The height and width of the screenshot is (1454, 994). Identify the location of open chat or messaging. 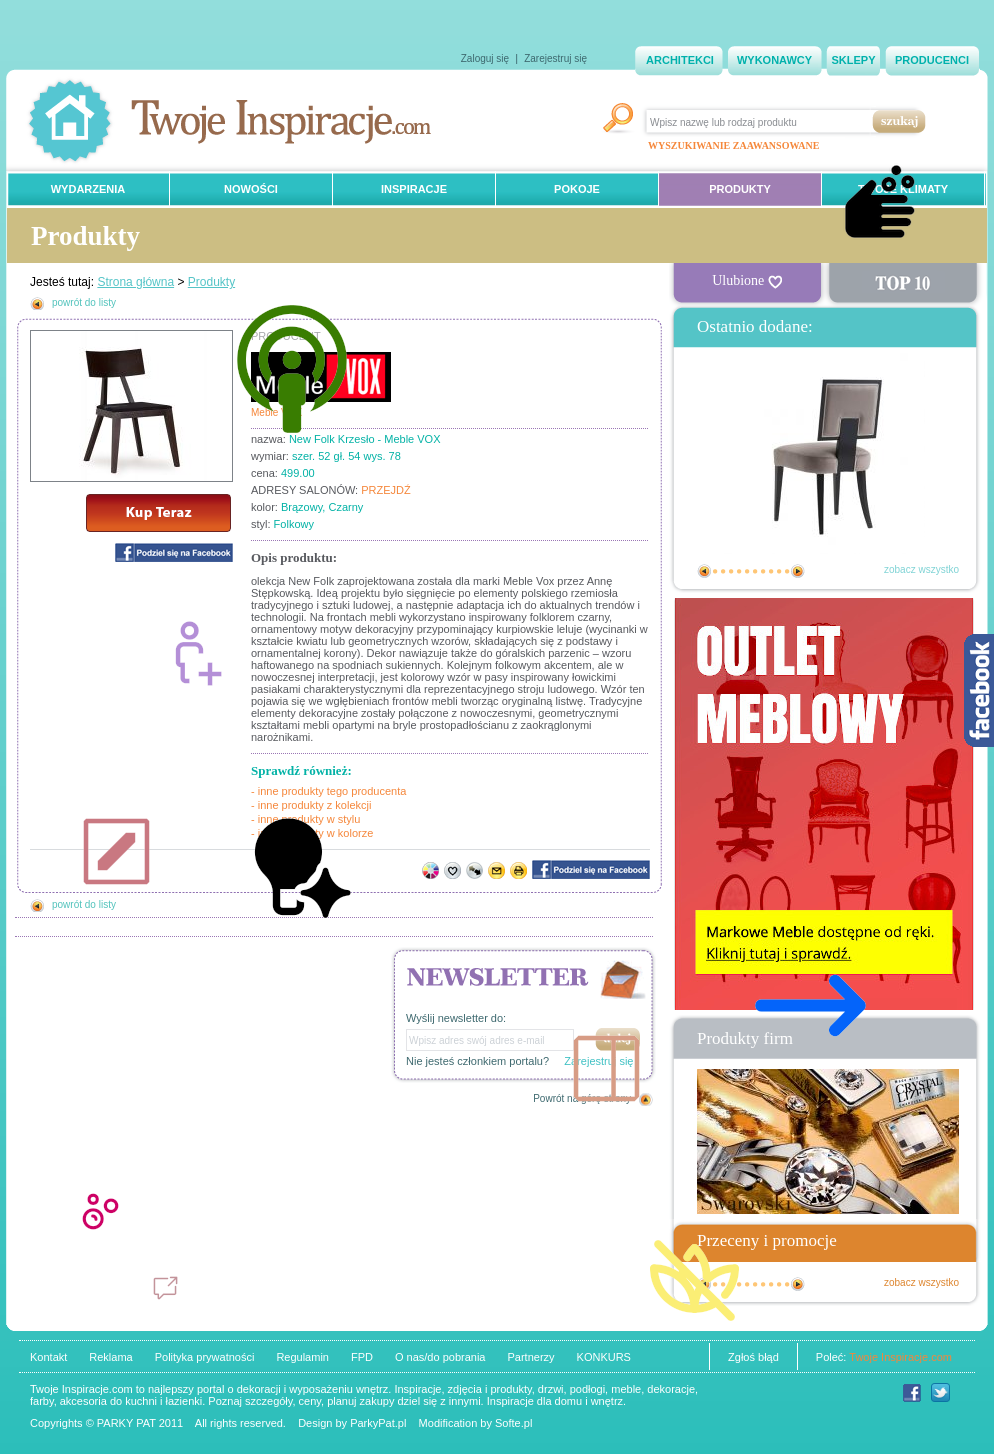
(100, 1211).